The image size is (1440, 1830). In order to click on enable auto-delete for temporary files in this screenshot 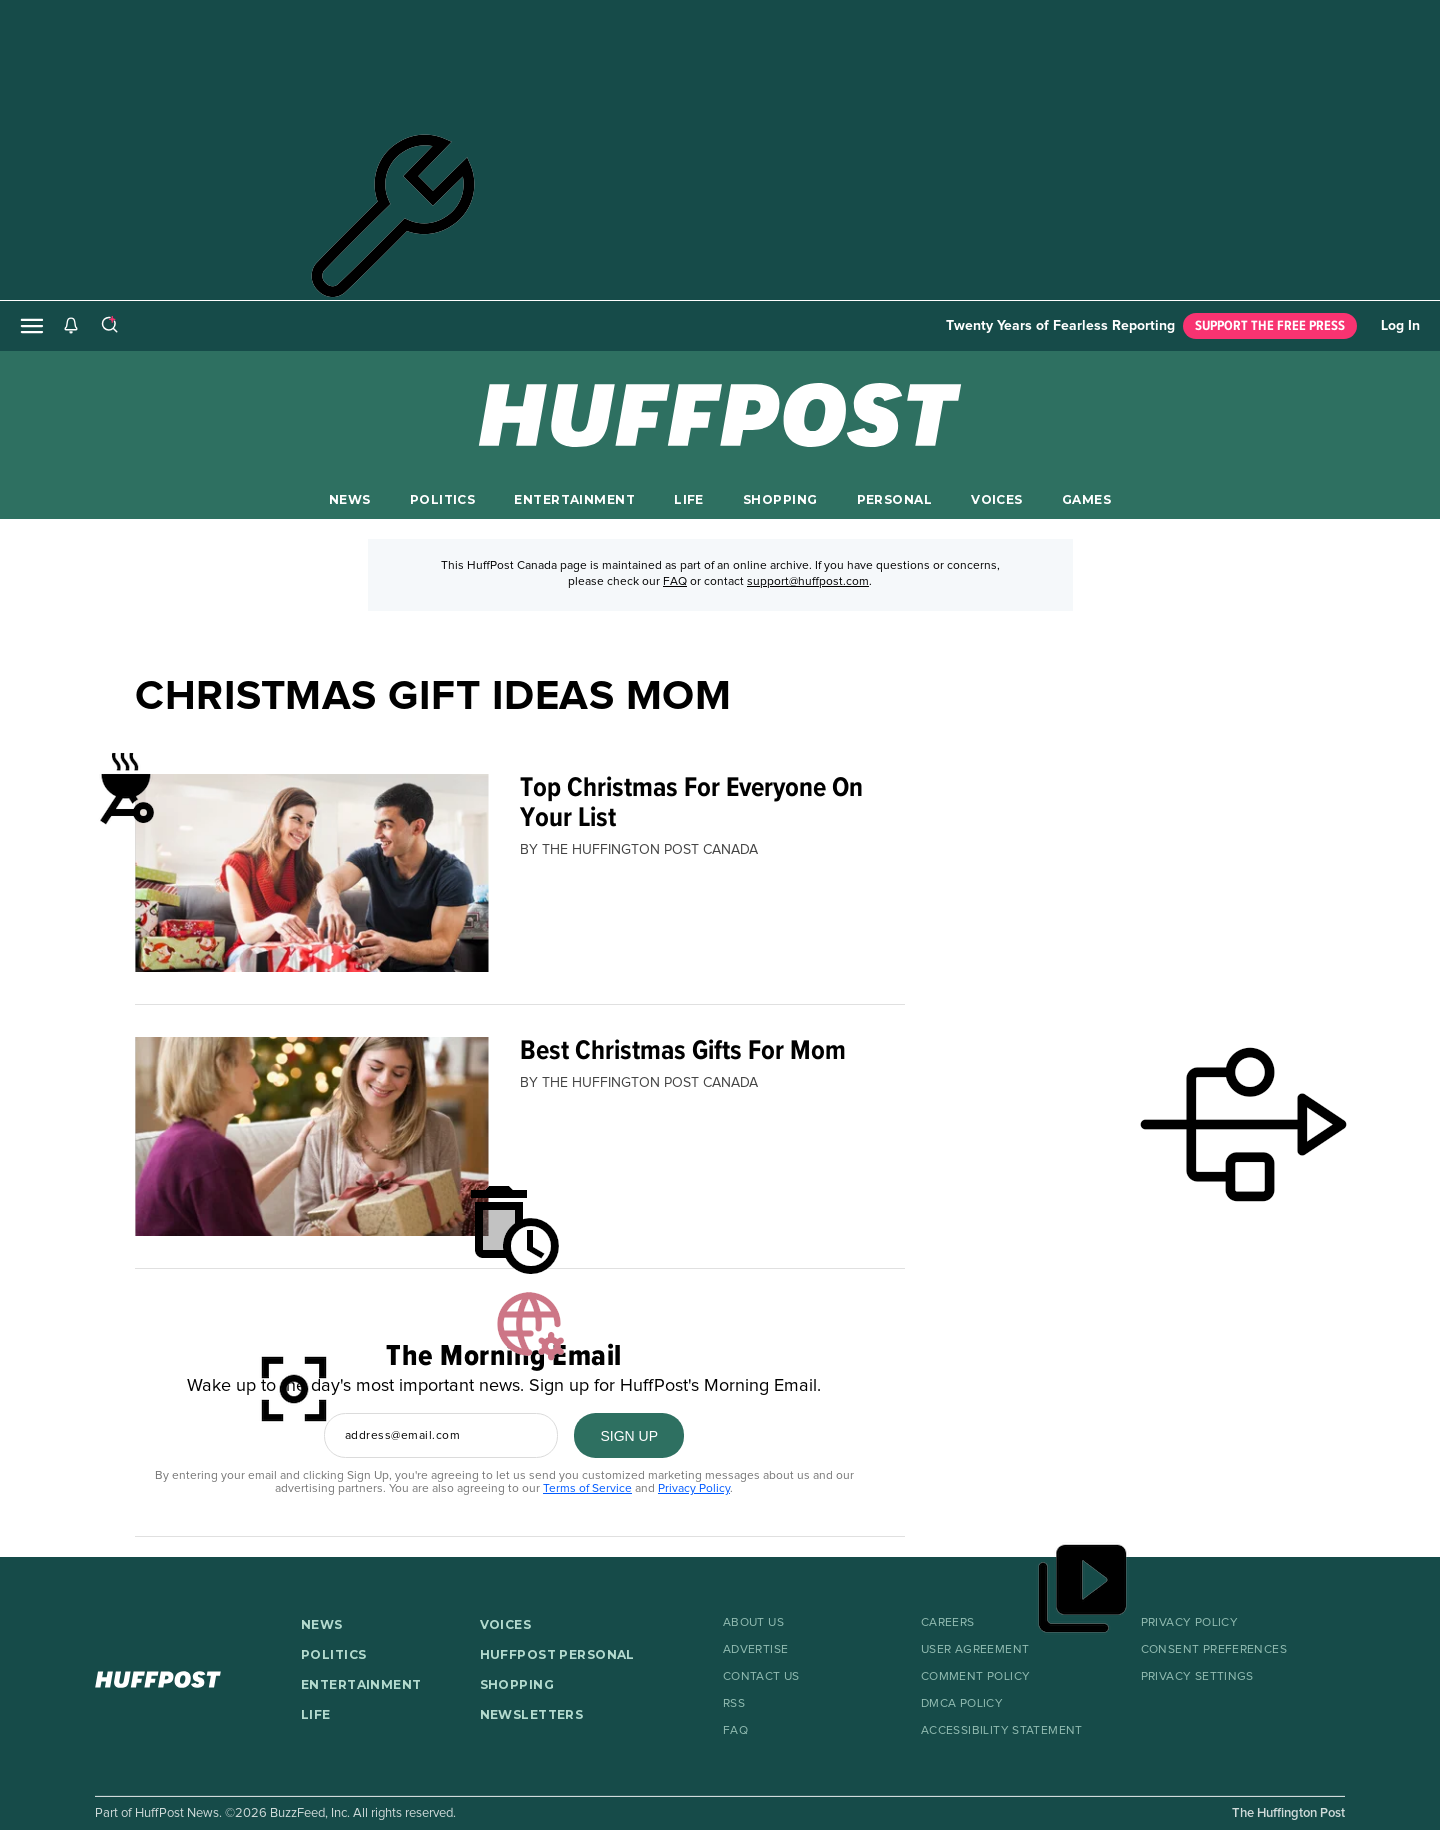, I will do `click(515, 1230)`.